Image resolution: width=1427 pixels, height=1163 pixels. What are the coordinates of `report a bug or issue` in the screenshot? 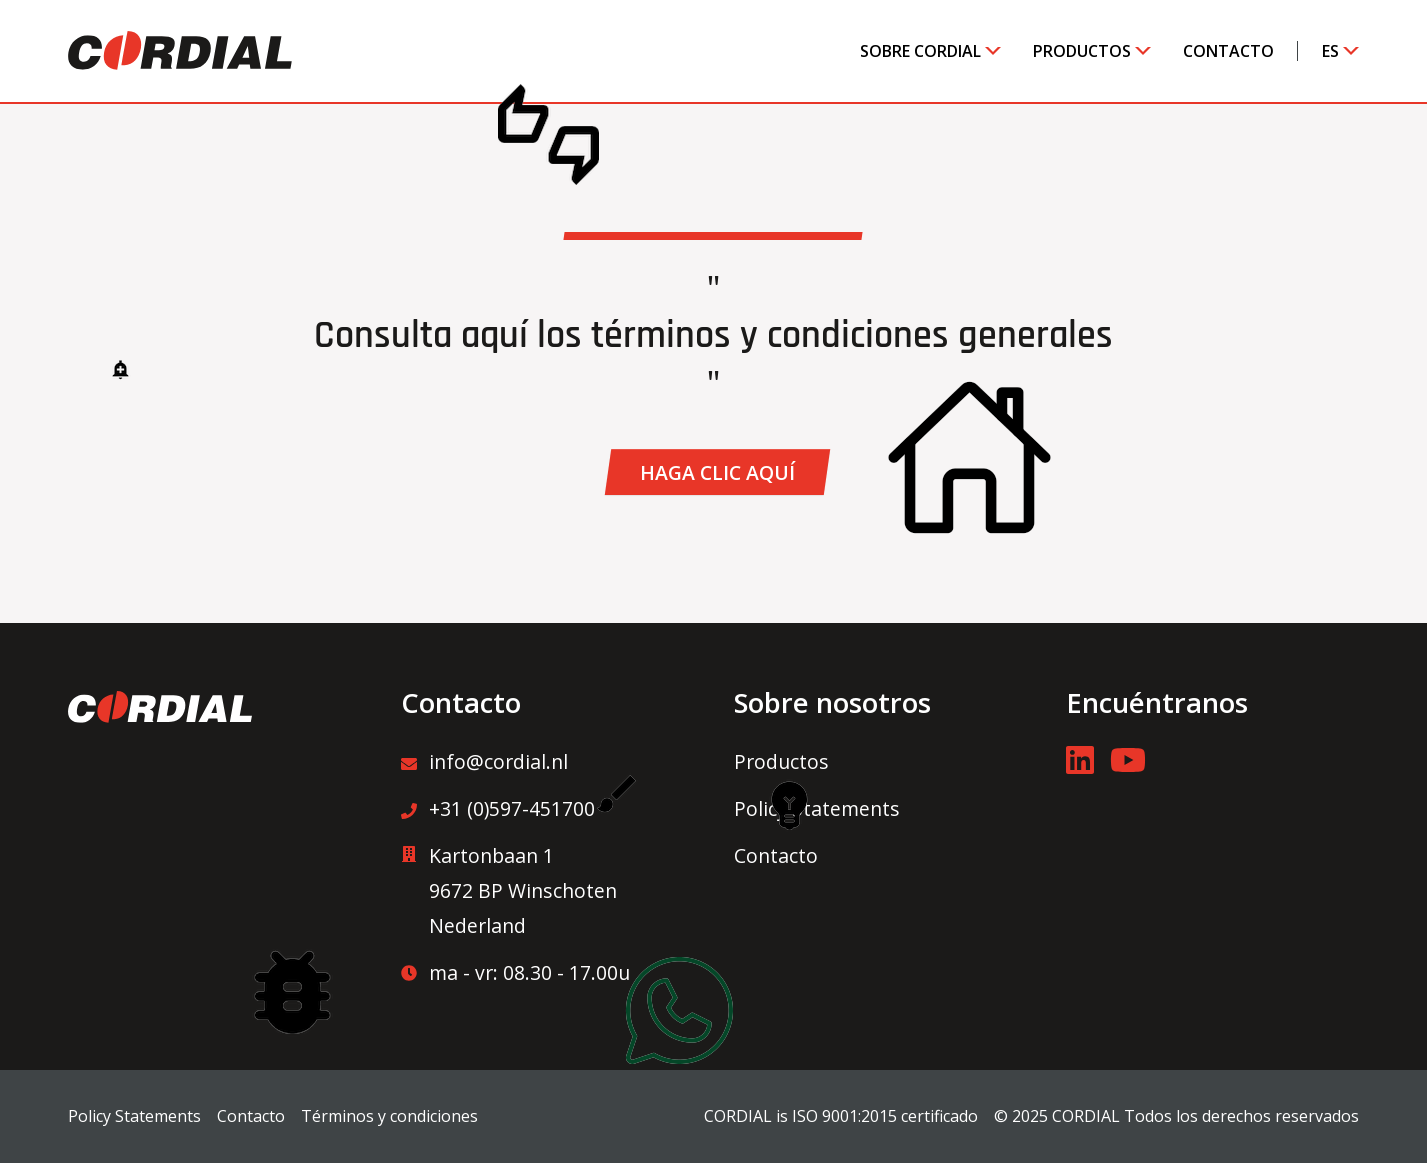 It's located at (292, 991).